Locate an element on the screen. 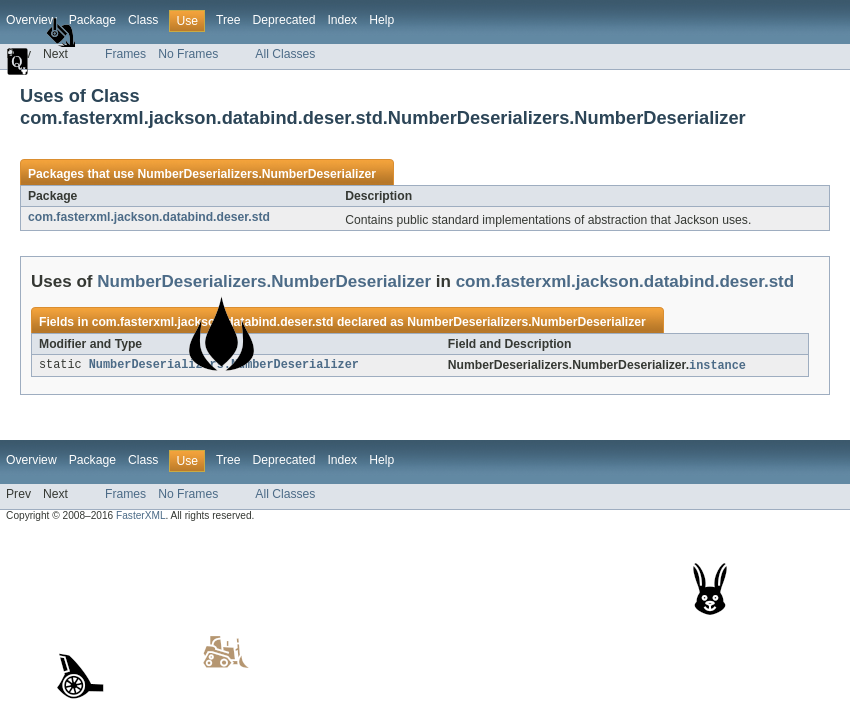  pour molten metal in a crafting game is located at coordinates (60, 32).